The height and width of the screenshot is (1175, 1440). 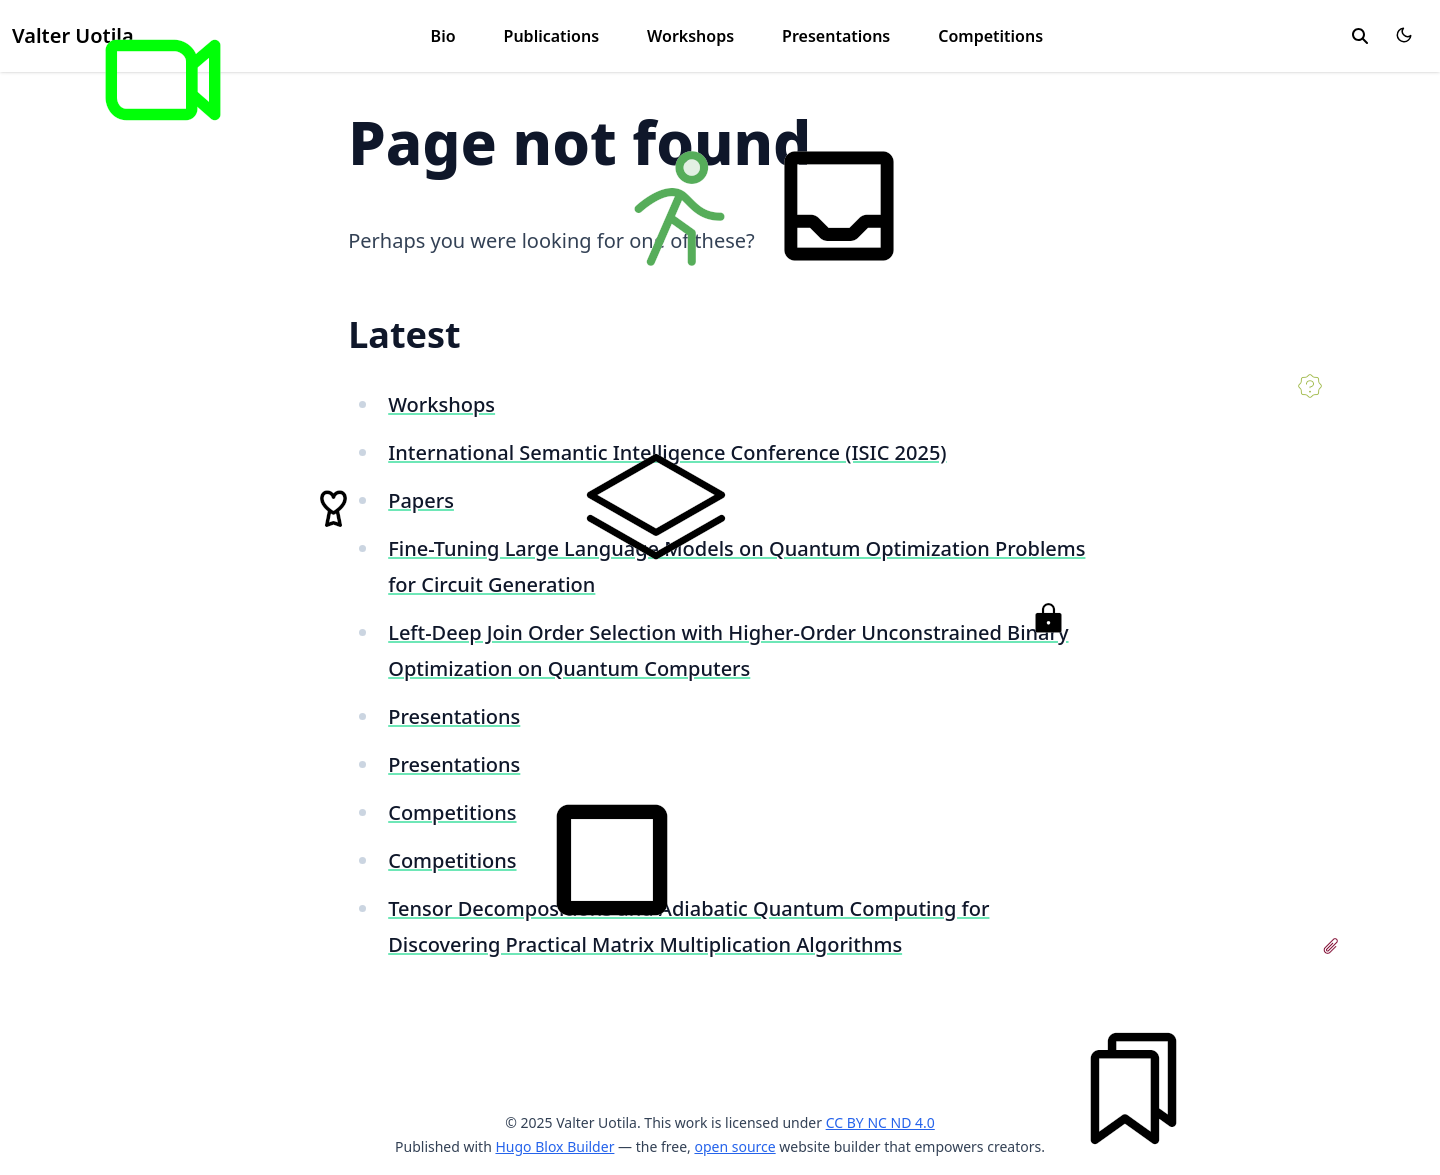 What do you see at coordinates (656, 509) in the screenshot?
I see `view layers or stacked content` at bounding box center [656, 509].